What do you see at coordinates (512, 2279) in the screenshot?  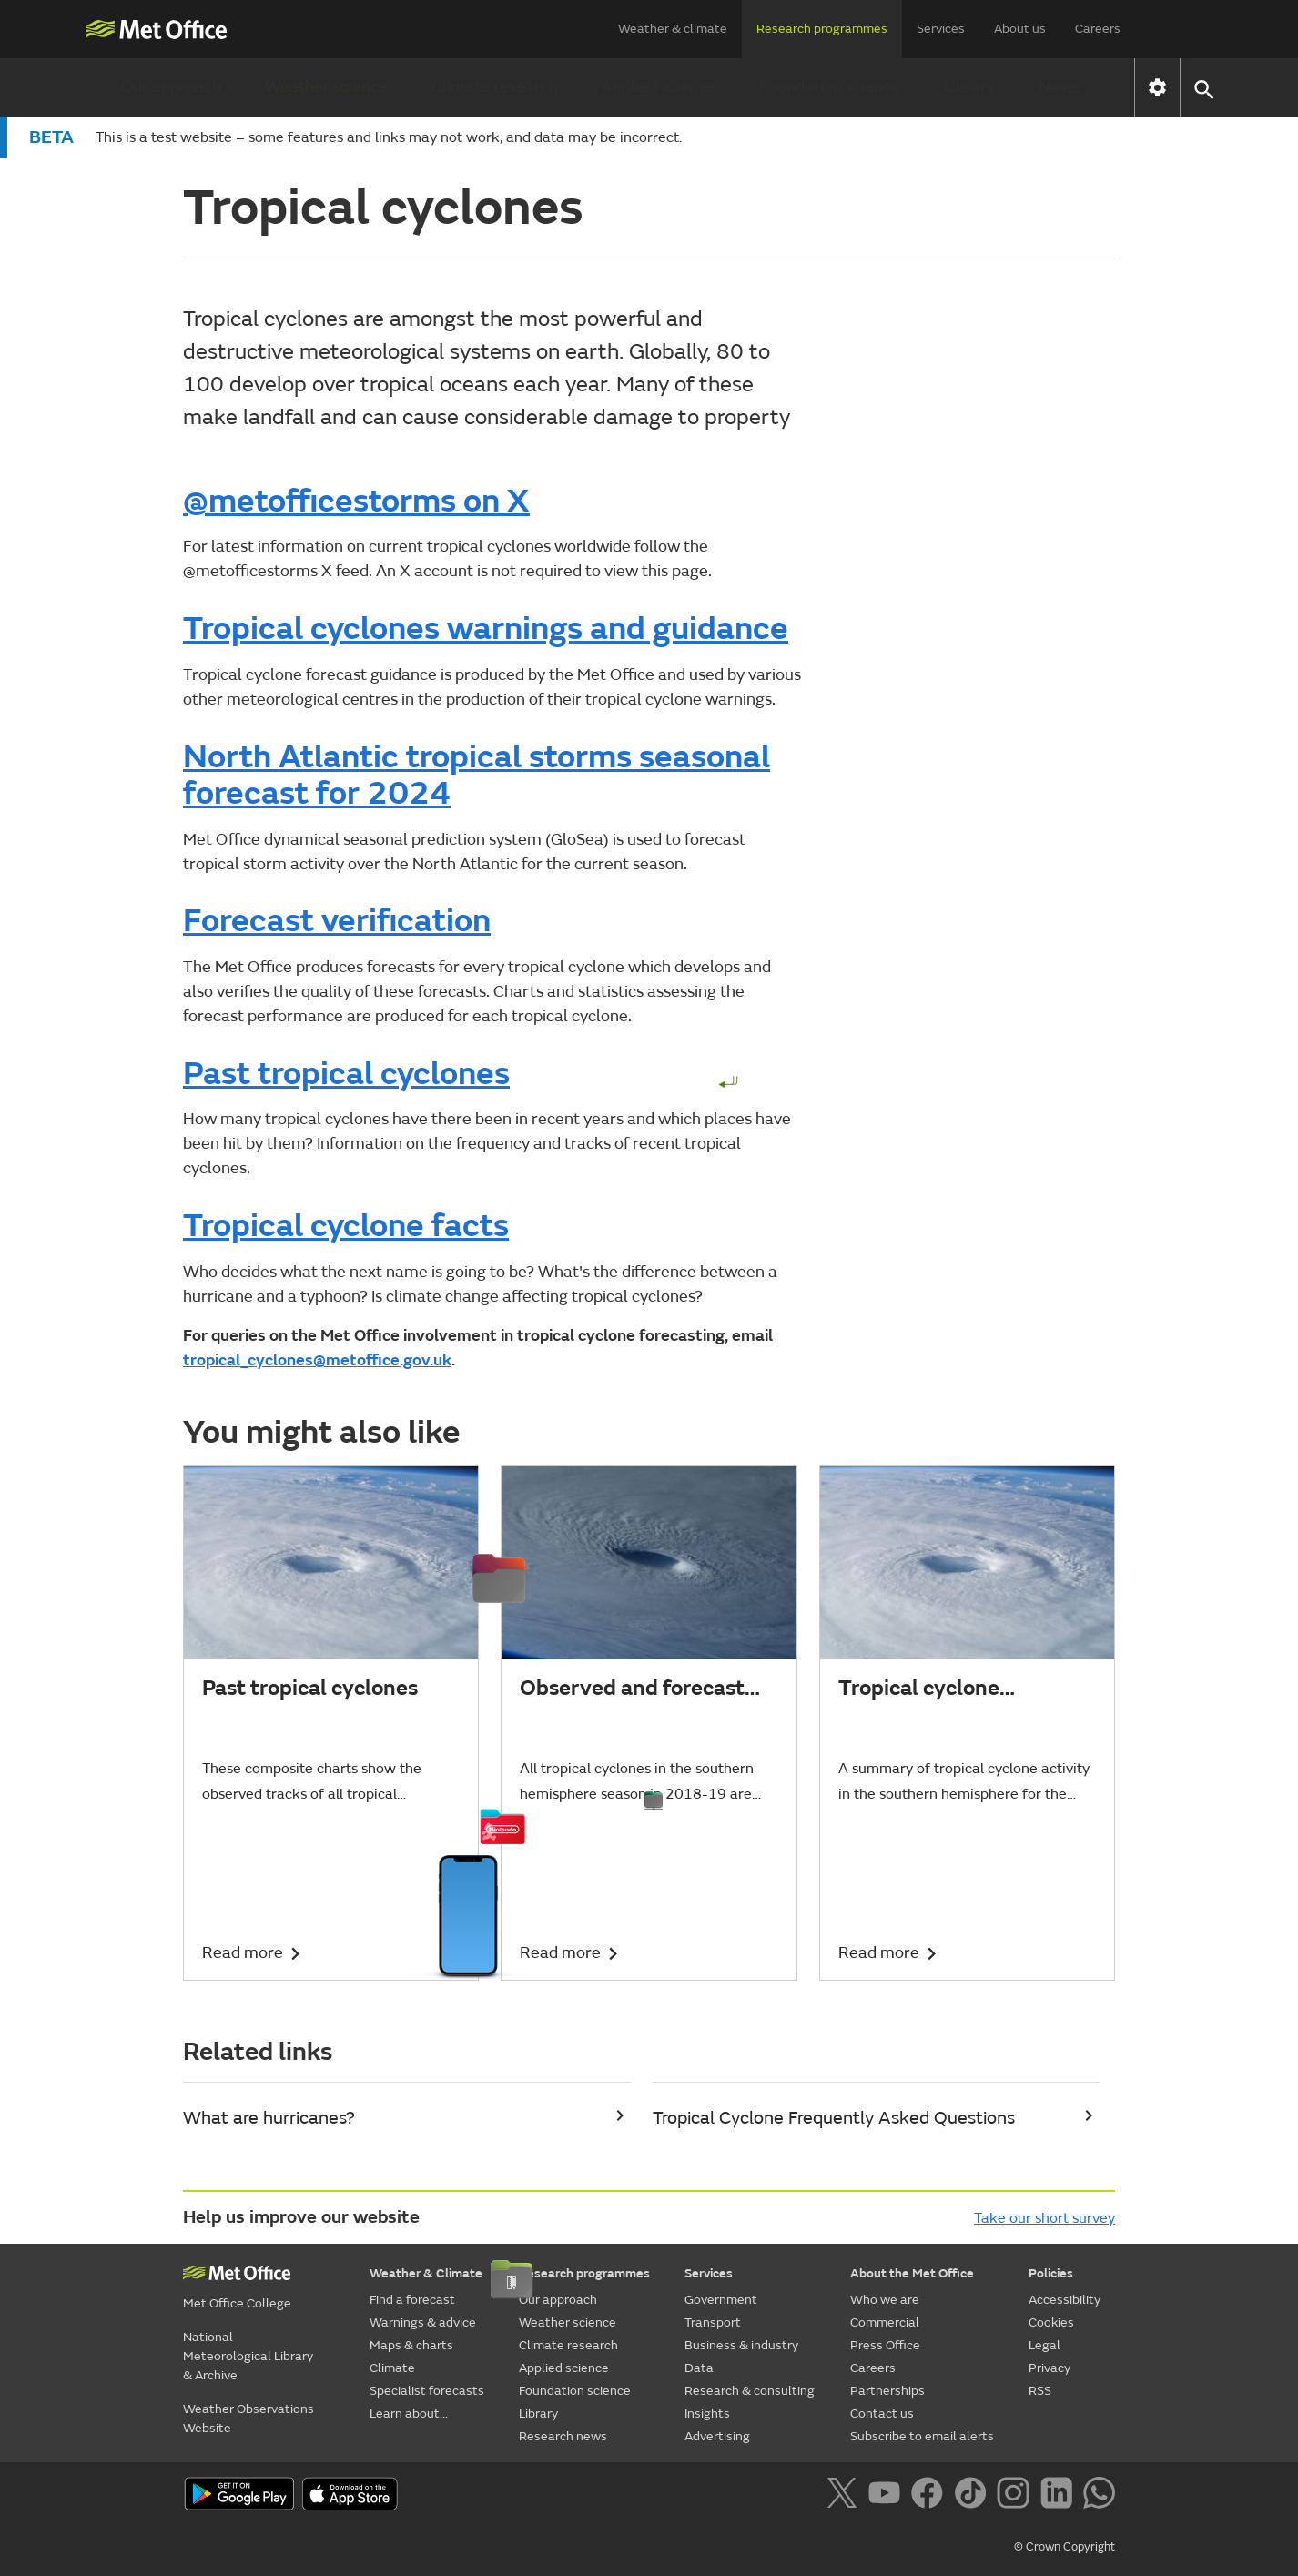 I see `open templates folder` at bounding box center [512, 2279].